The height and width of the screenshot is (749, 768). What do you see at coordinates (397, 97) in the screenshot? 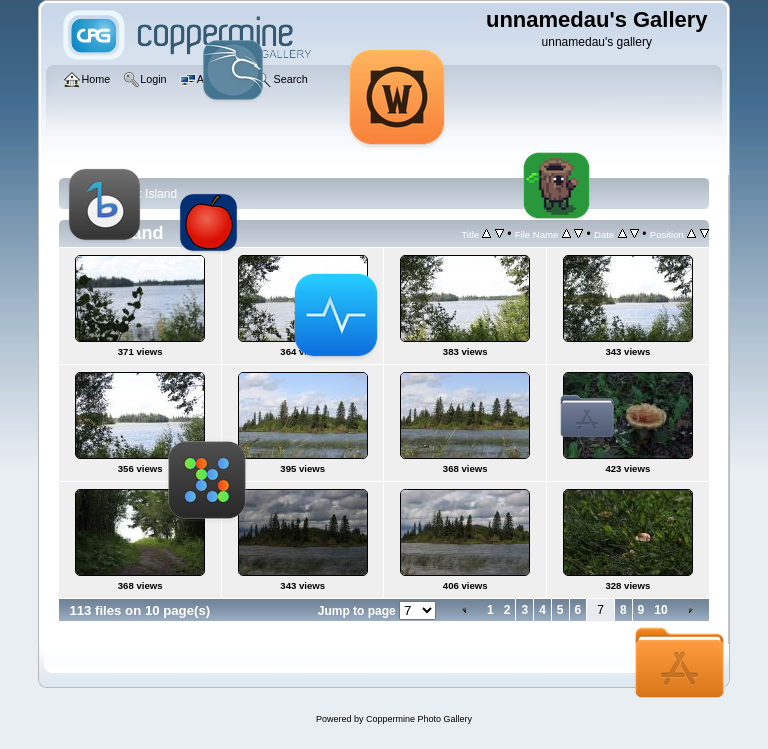
I see `launch World of Warcraft` at bounding box center [397, 97].